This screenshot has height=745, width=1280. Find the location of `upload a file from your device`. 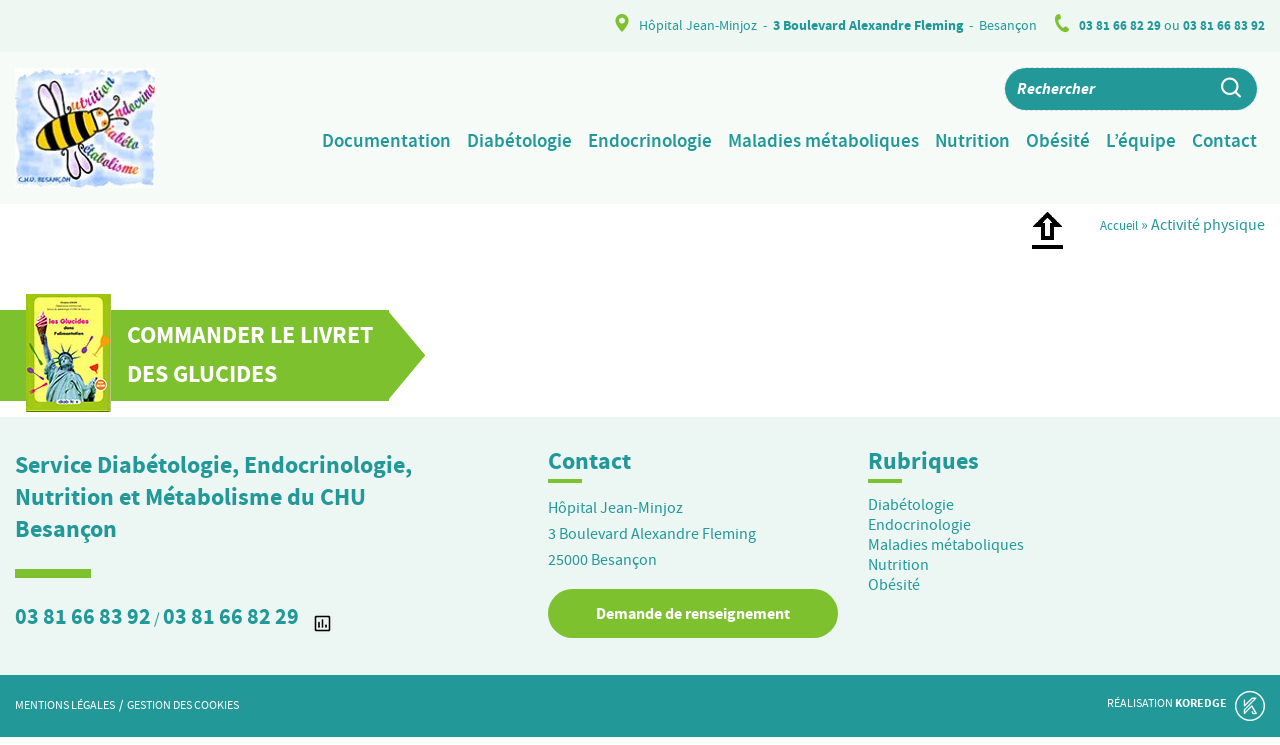

upload a file from your device is located at coordinates (1047, 231).